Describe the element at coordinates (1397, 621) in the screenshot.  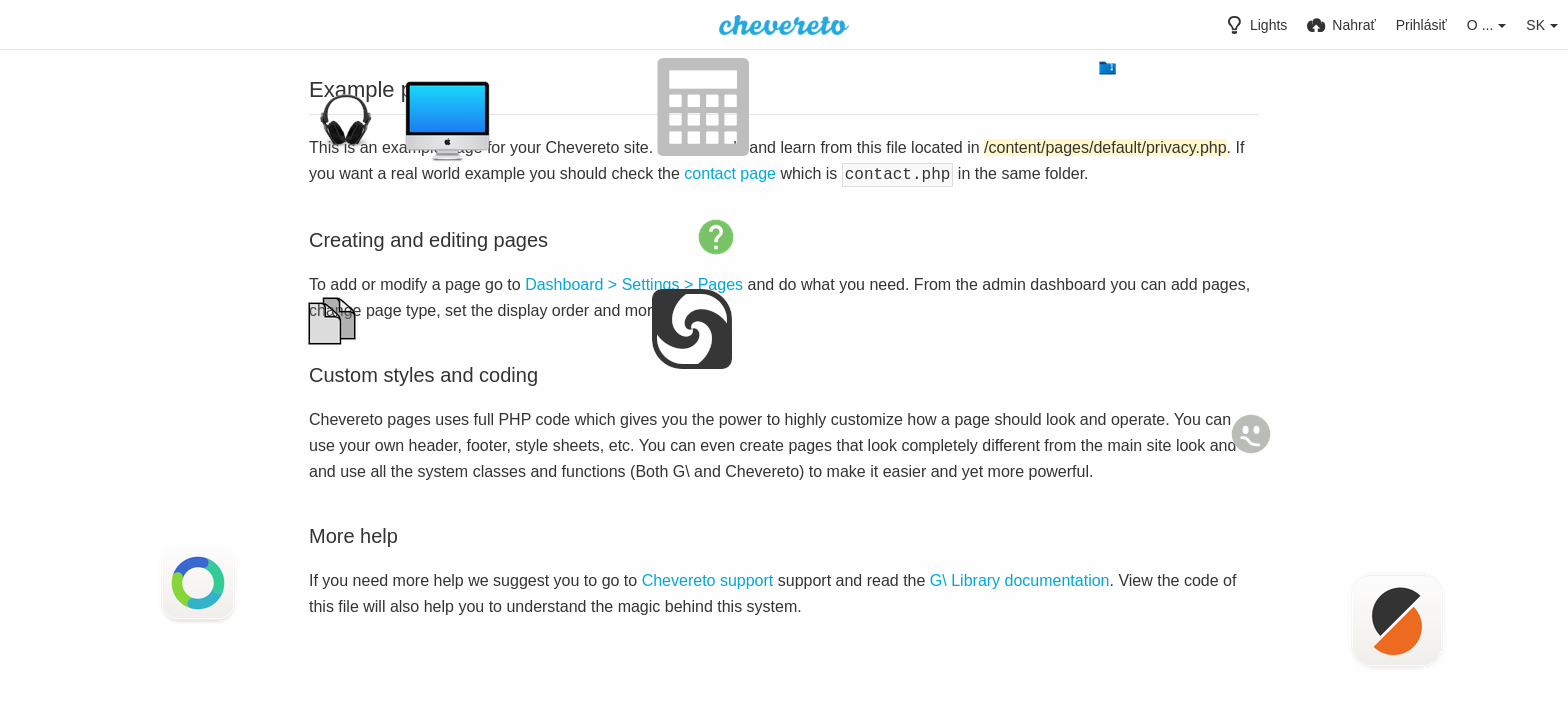
I see `open PrusaSlicer 3D printing software` at that location.